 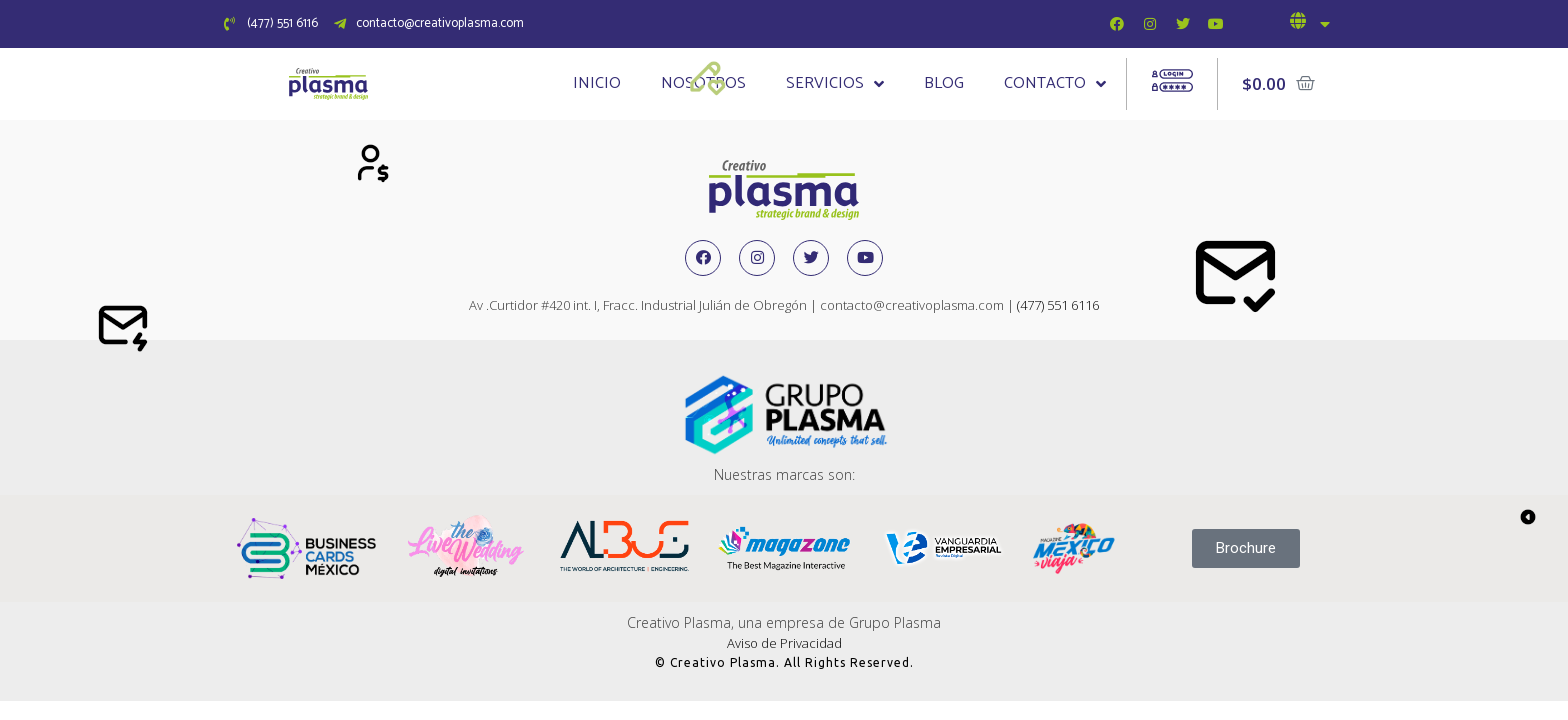 What do you see at coordinates (706, 76) in the screenshot?
I see `edit your favorites or liked items` at bounding box center [706, 76].